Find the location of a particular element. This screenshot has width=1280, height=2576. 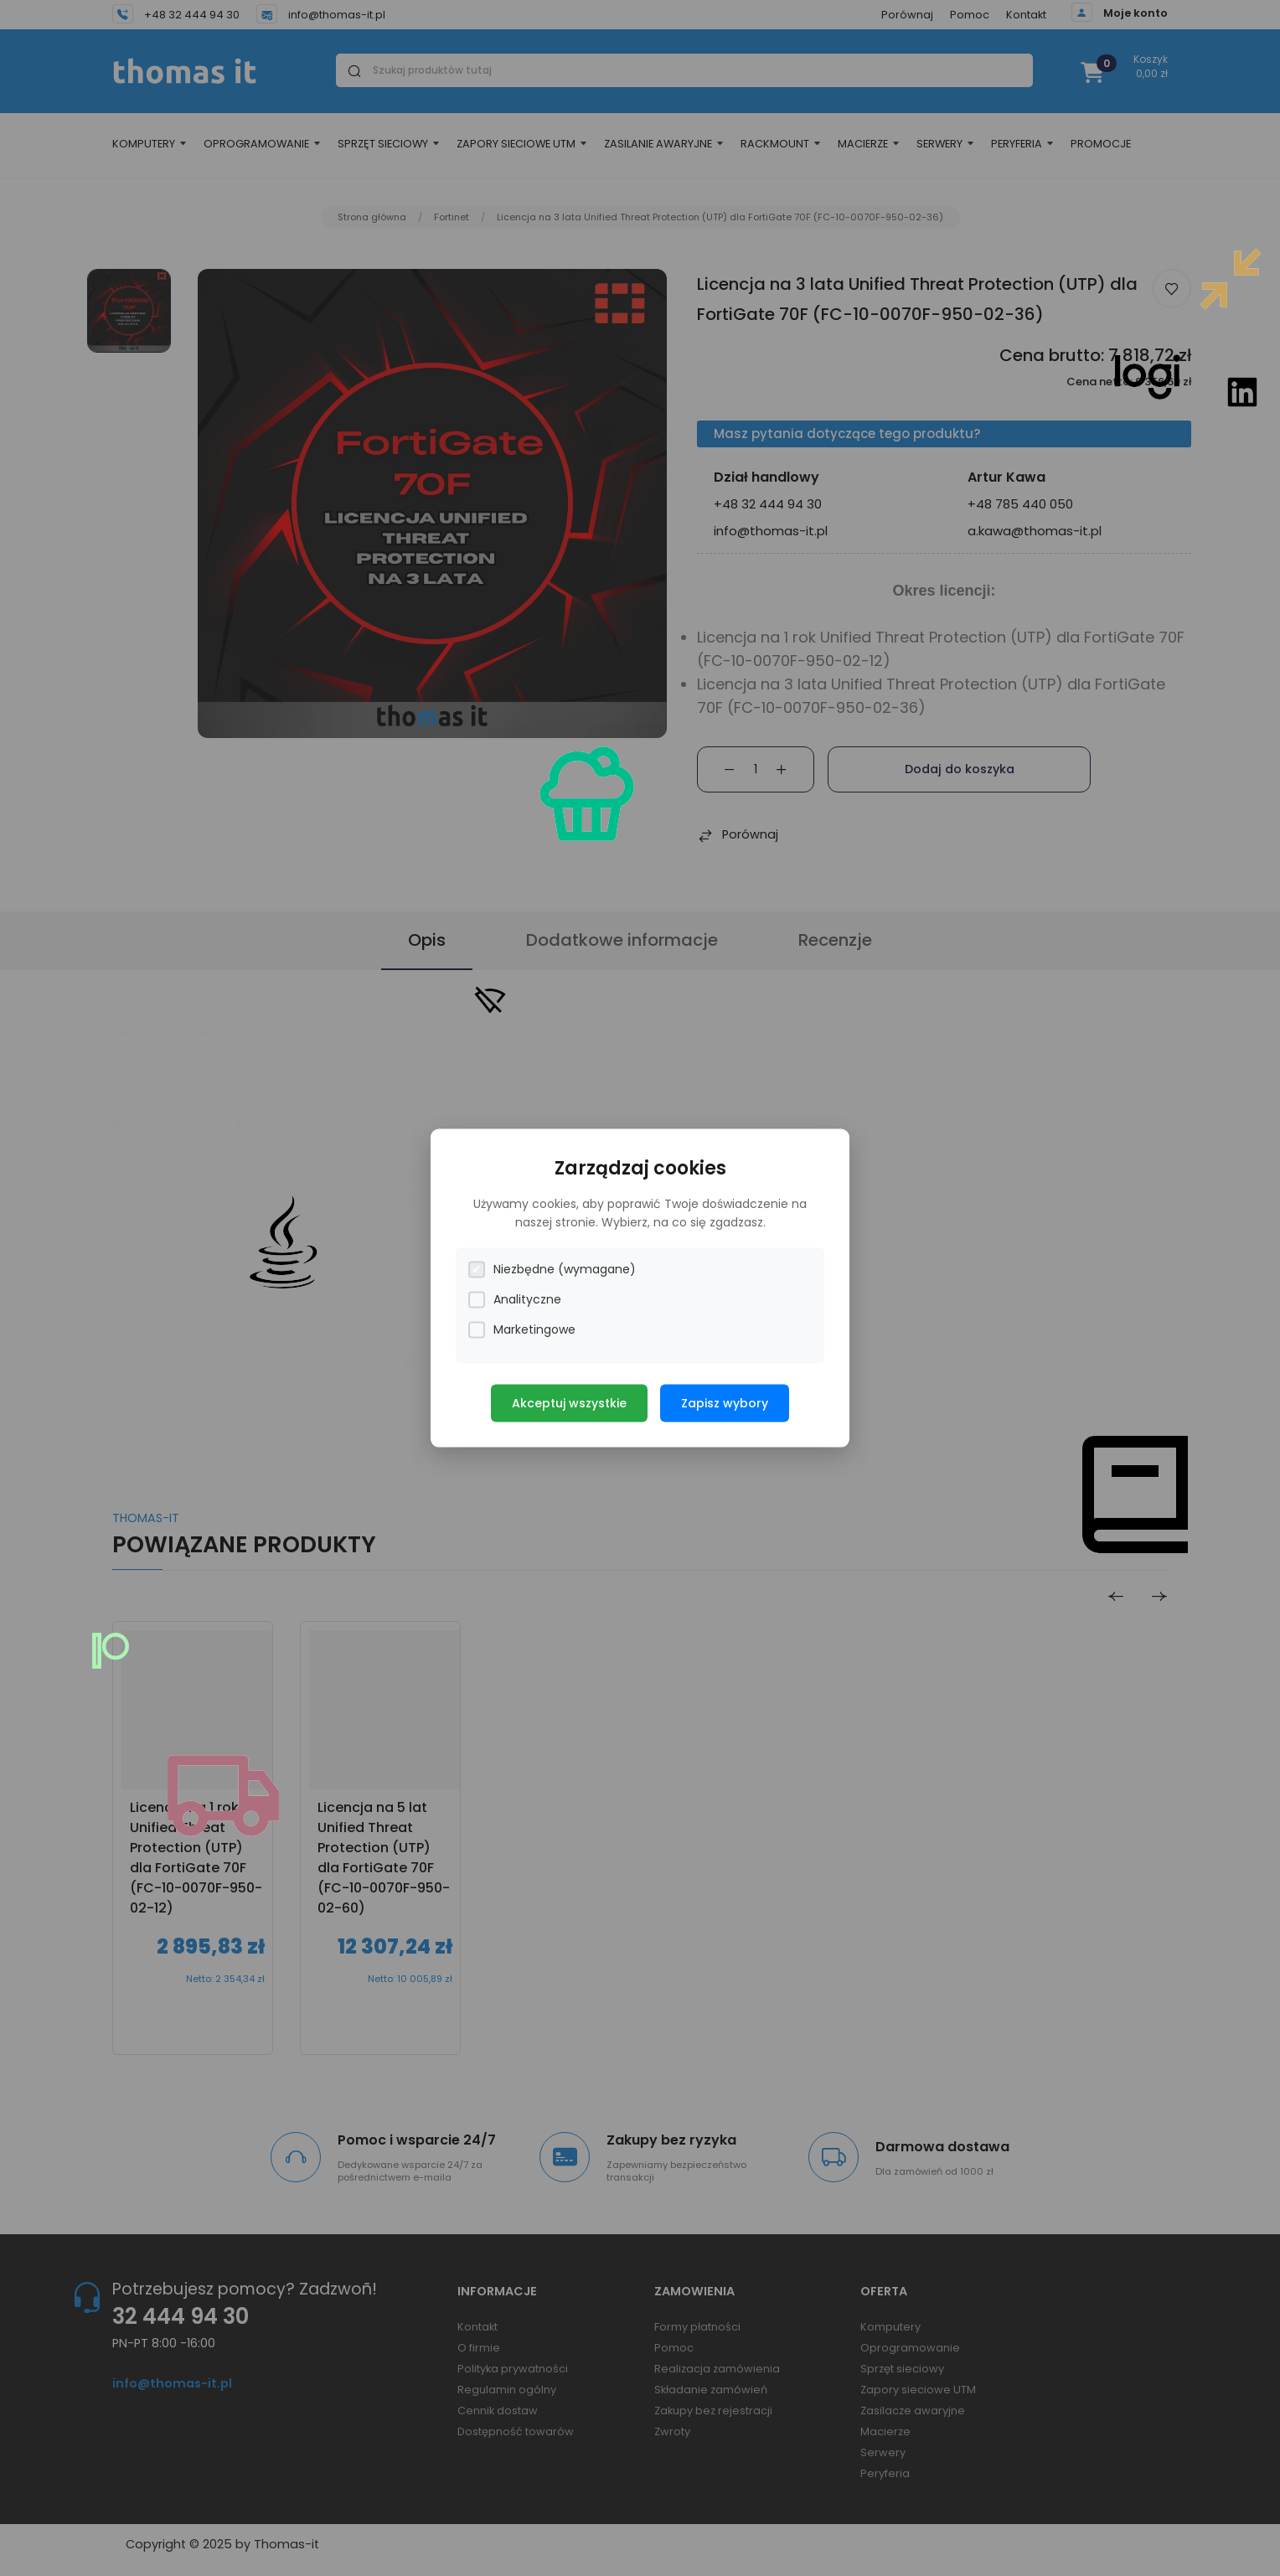

Logitech brand logo is located at coordinates (1148, 377).